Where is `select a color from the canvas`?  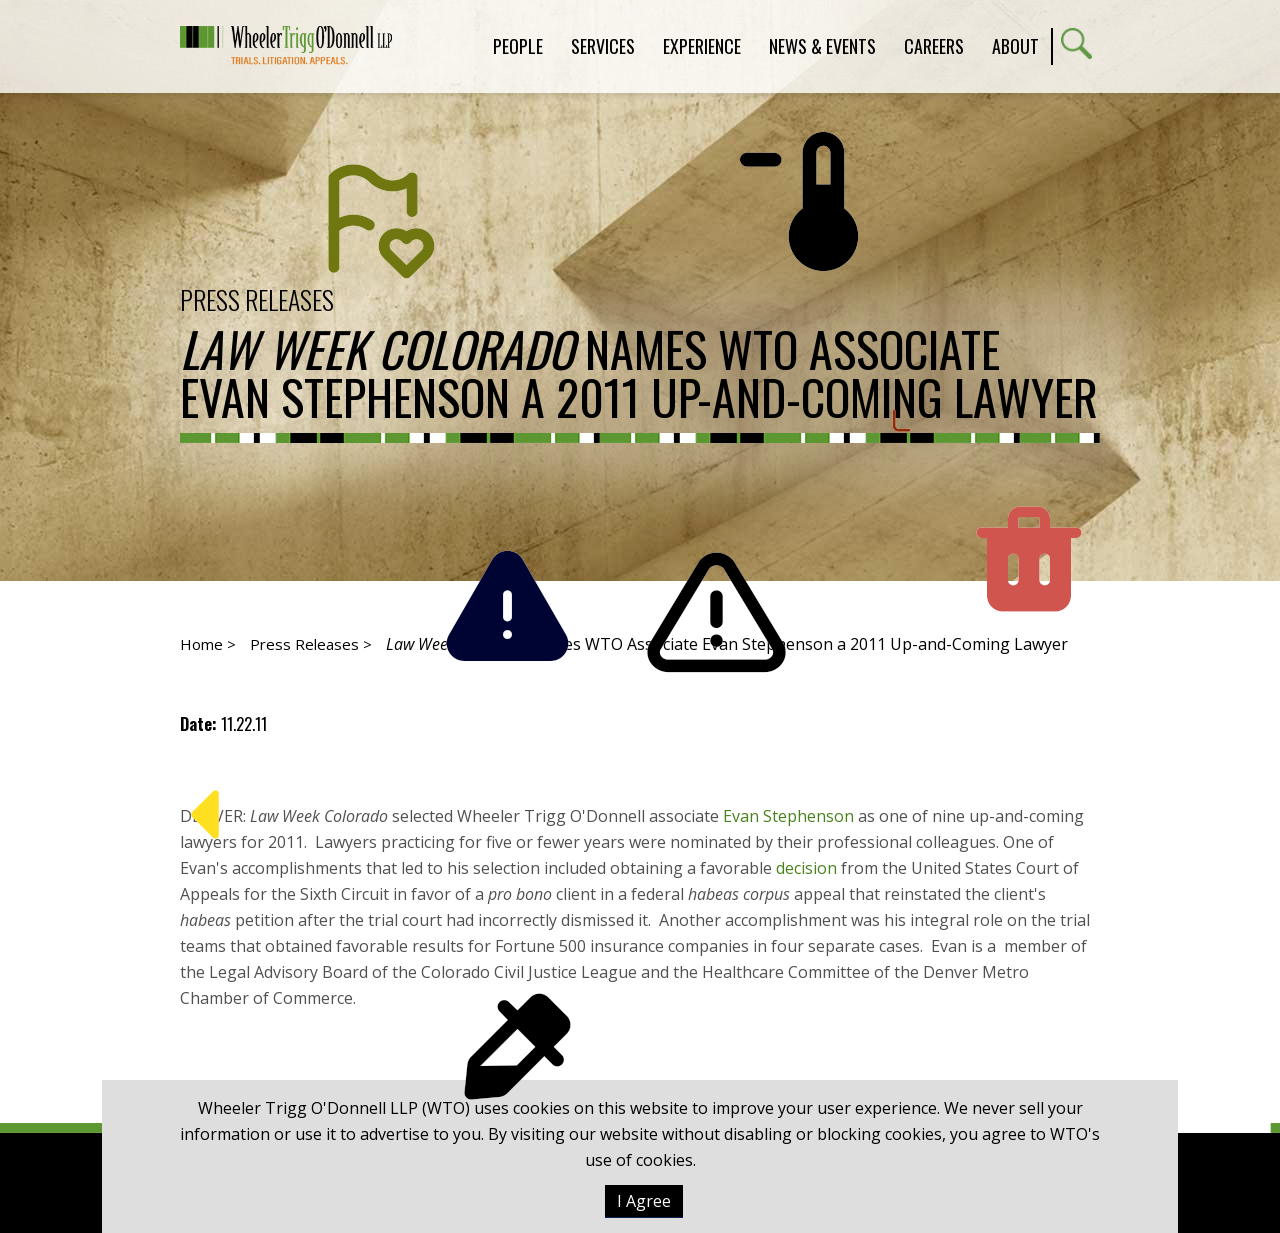 select a color from the canvas is located at coordinates (517, 1046).